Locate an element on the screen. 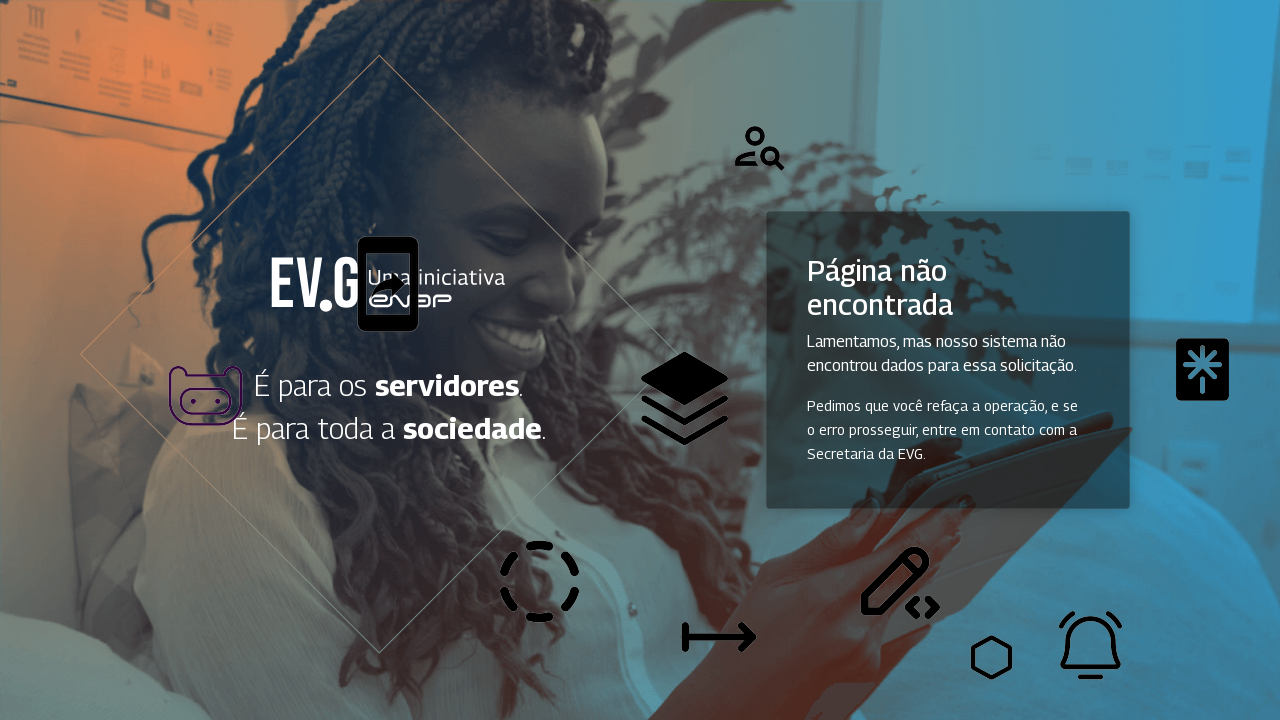 The image size is (1280, 720). move item to the end of a list is located at coordinates (719, 637).